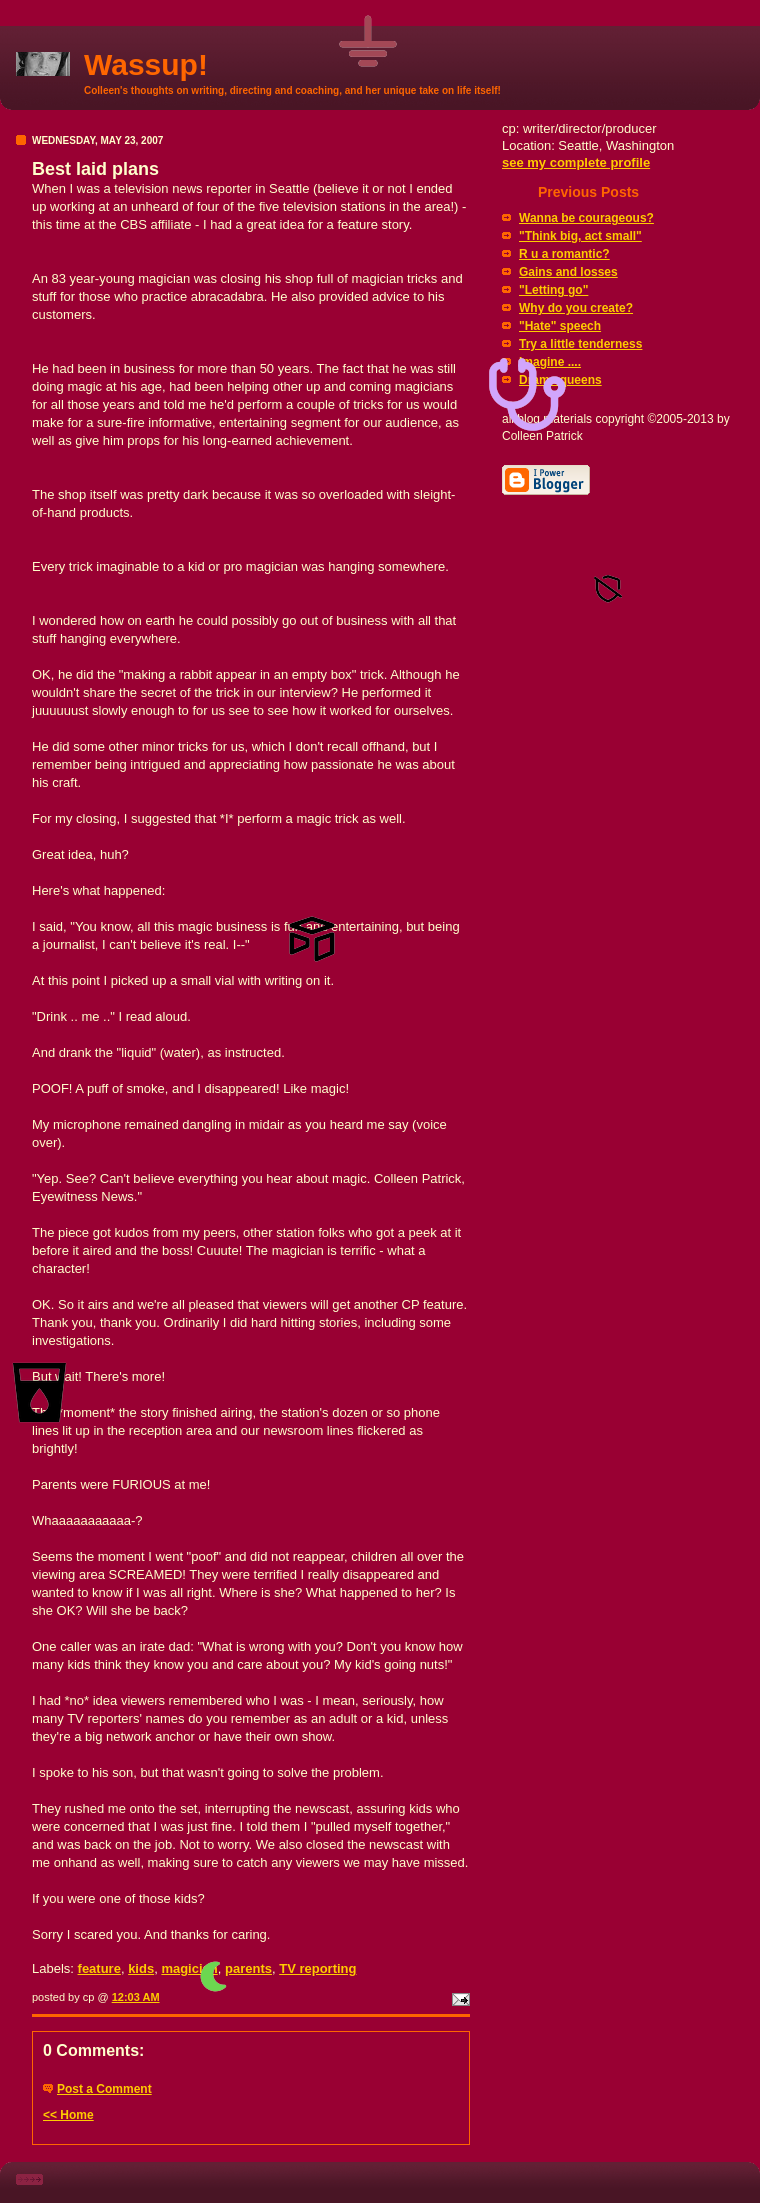 The image size is (760, 2203). What do you see at coordinates (312, 939) in the screenshot?
I see `open airtable` at bounding box center [312, 939].